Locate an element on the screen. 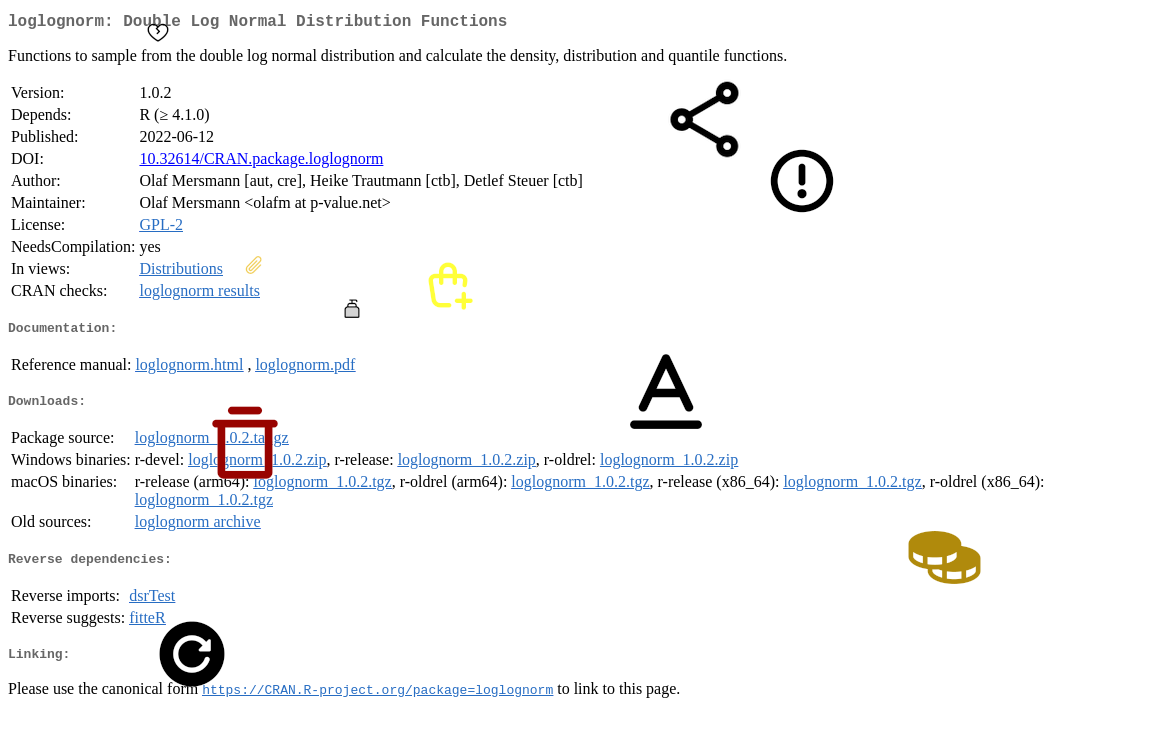  apply underline formatting to text is located at coordinates (666, 393).